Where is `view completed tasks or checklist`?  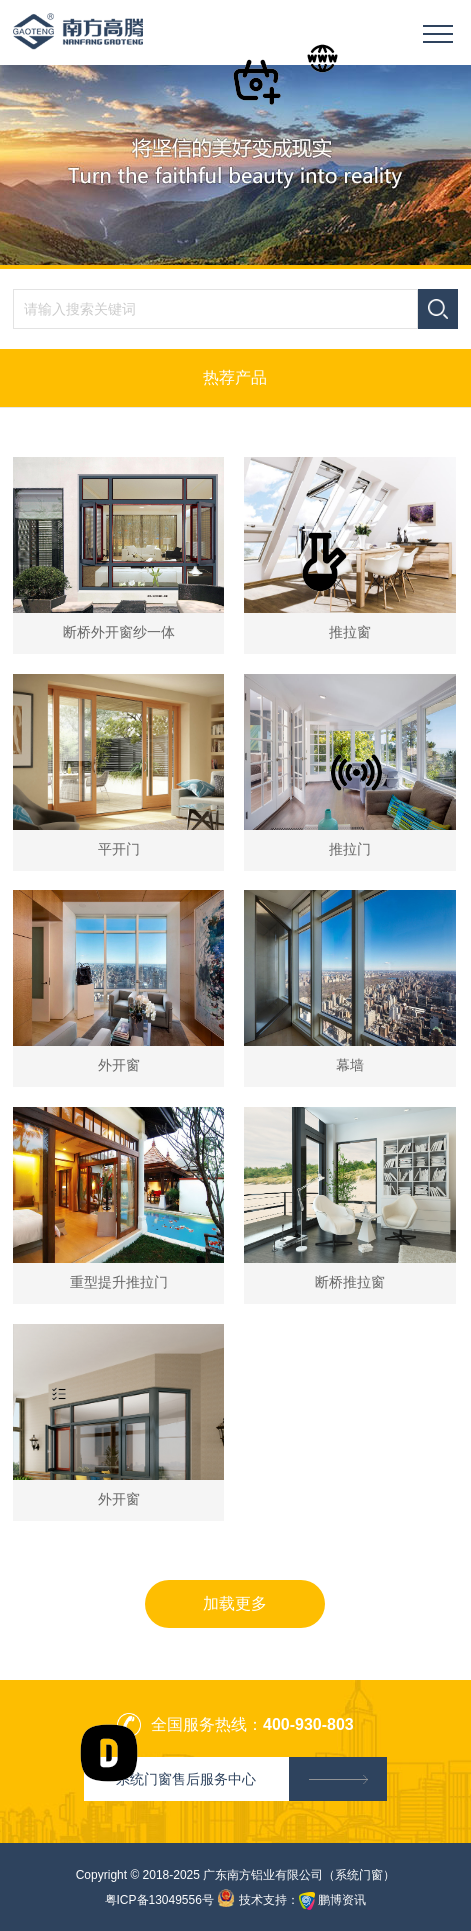
view completed tasks or checklist is located at coordinates (59, 1394).